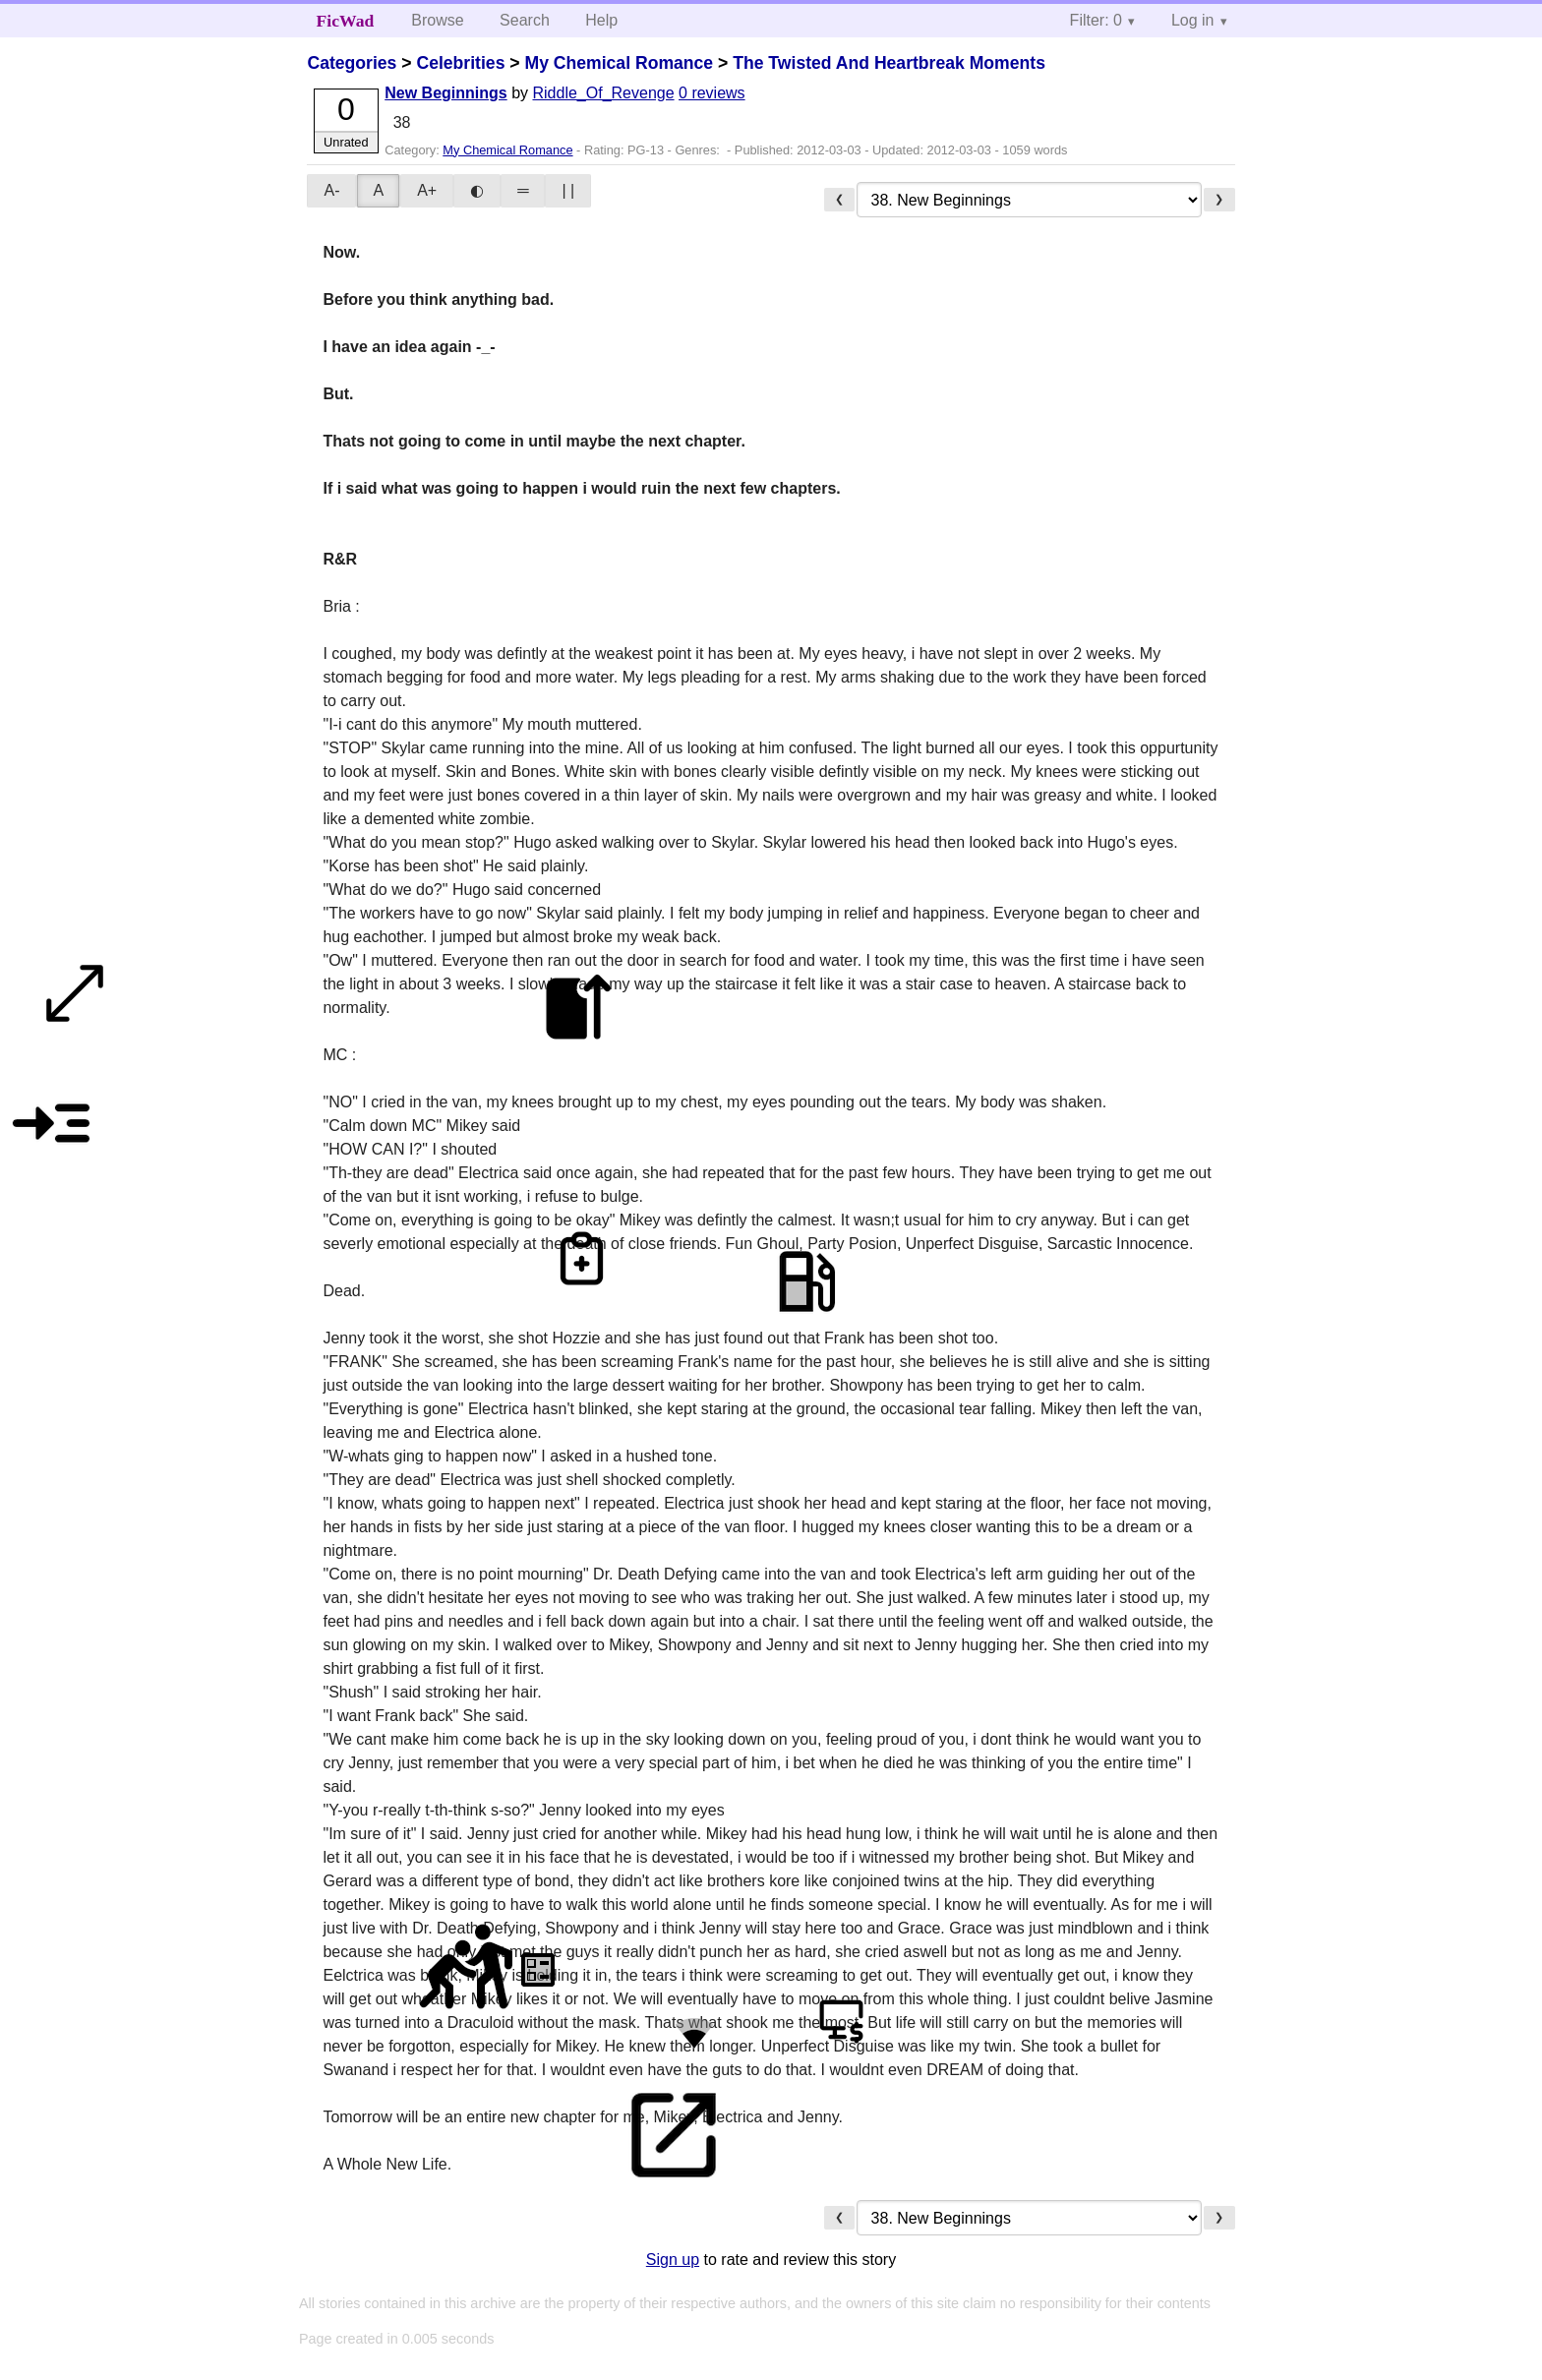 The image size is (1542, 2380). Describe the element at coordinates (576, 1008) in the screenshot. I see `auto-fit content to top of container` at that location.